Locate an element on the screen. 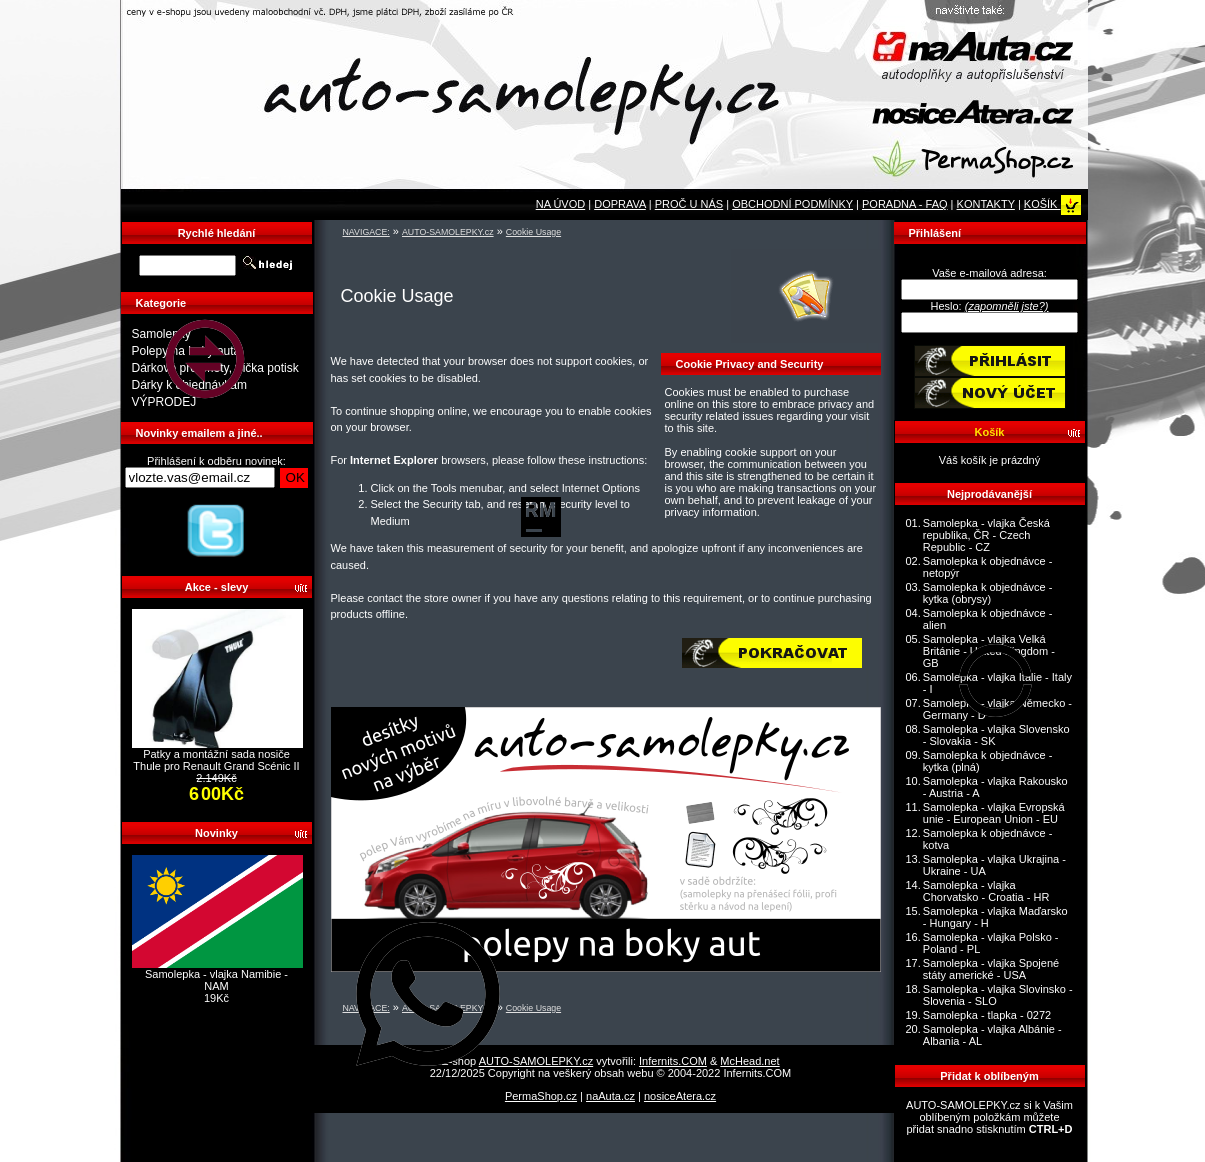 This screenshot has height=1162, width=1205. open WhatsApp messaging app is located at coordinates (428, 994).